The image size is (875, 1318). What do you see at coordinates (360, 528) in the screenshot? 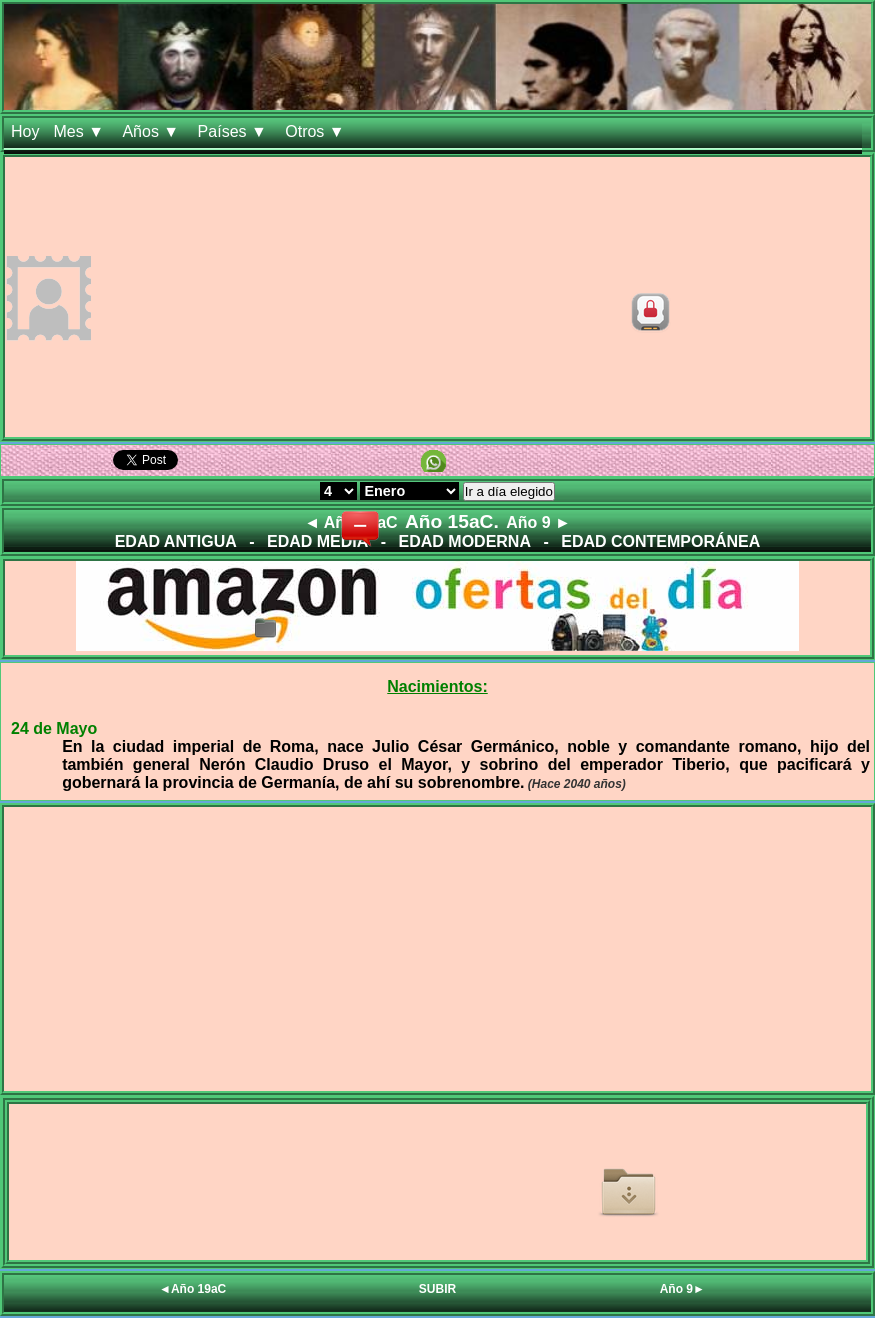
I see `user status: busy or do not disturb` at bounding box center [360, 528].